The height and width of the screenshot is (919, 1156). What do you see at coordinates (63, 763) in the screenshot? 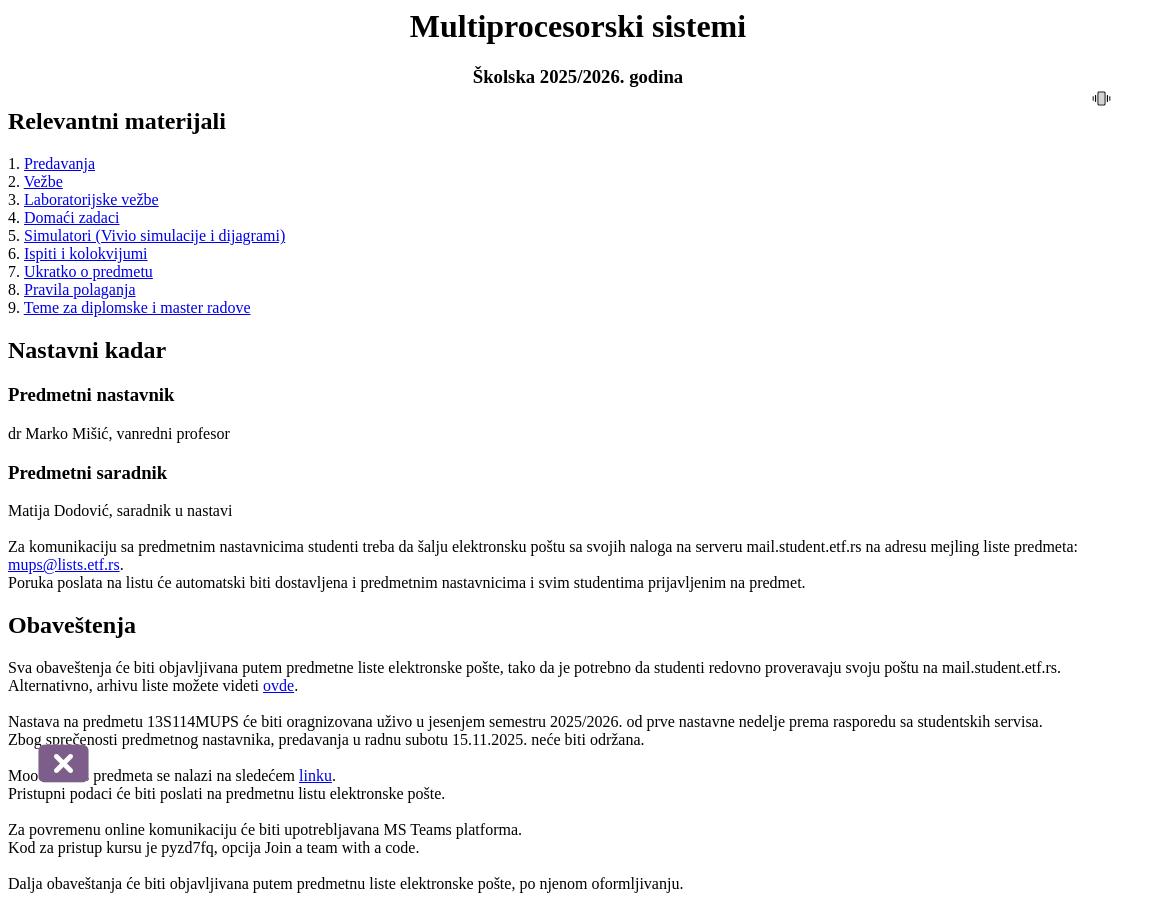
I see `close or dismiss a dialog box` at bounding box center [63, 763].